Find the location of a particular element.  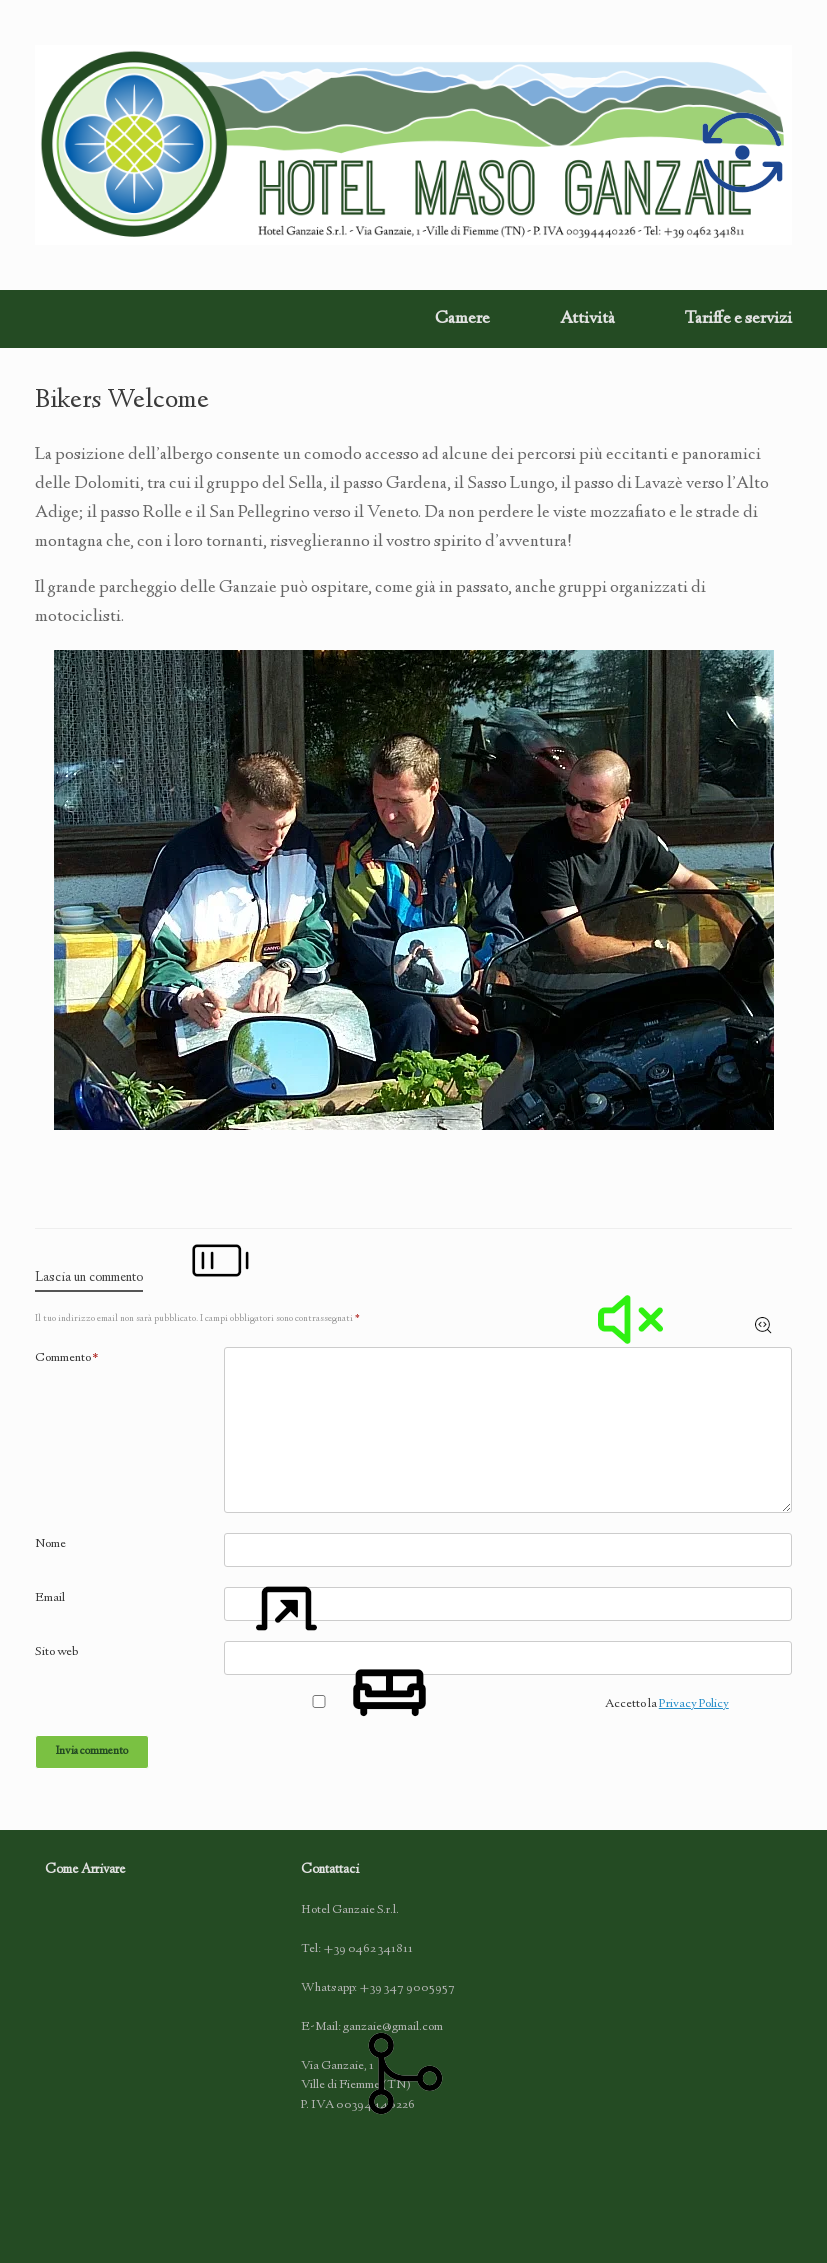

merge a branch into the main codebase is located at coordinates (405, 2073).